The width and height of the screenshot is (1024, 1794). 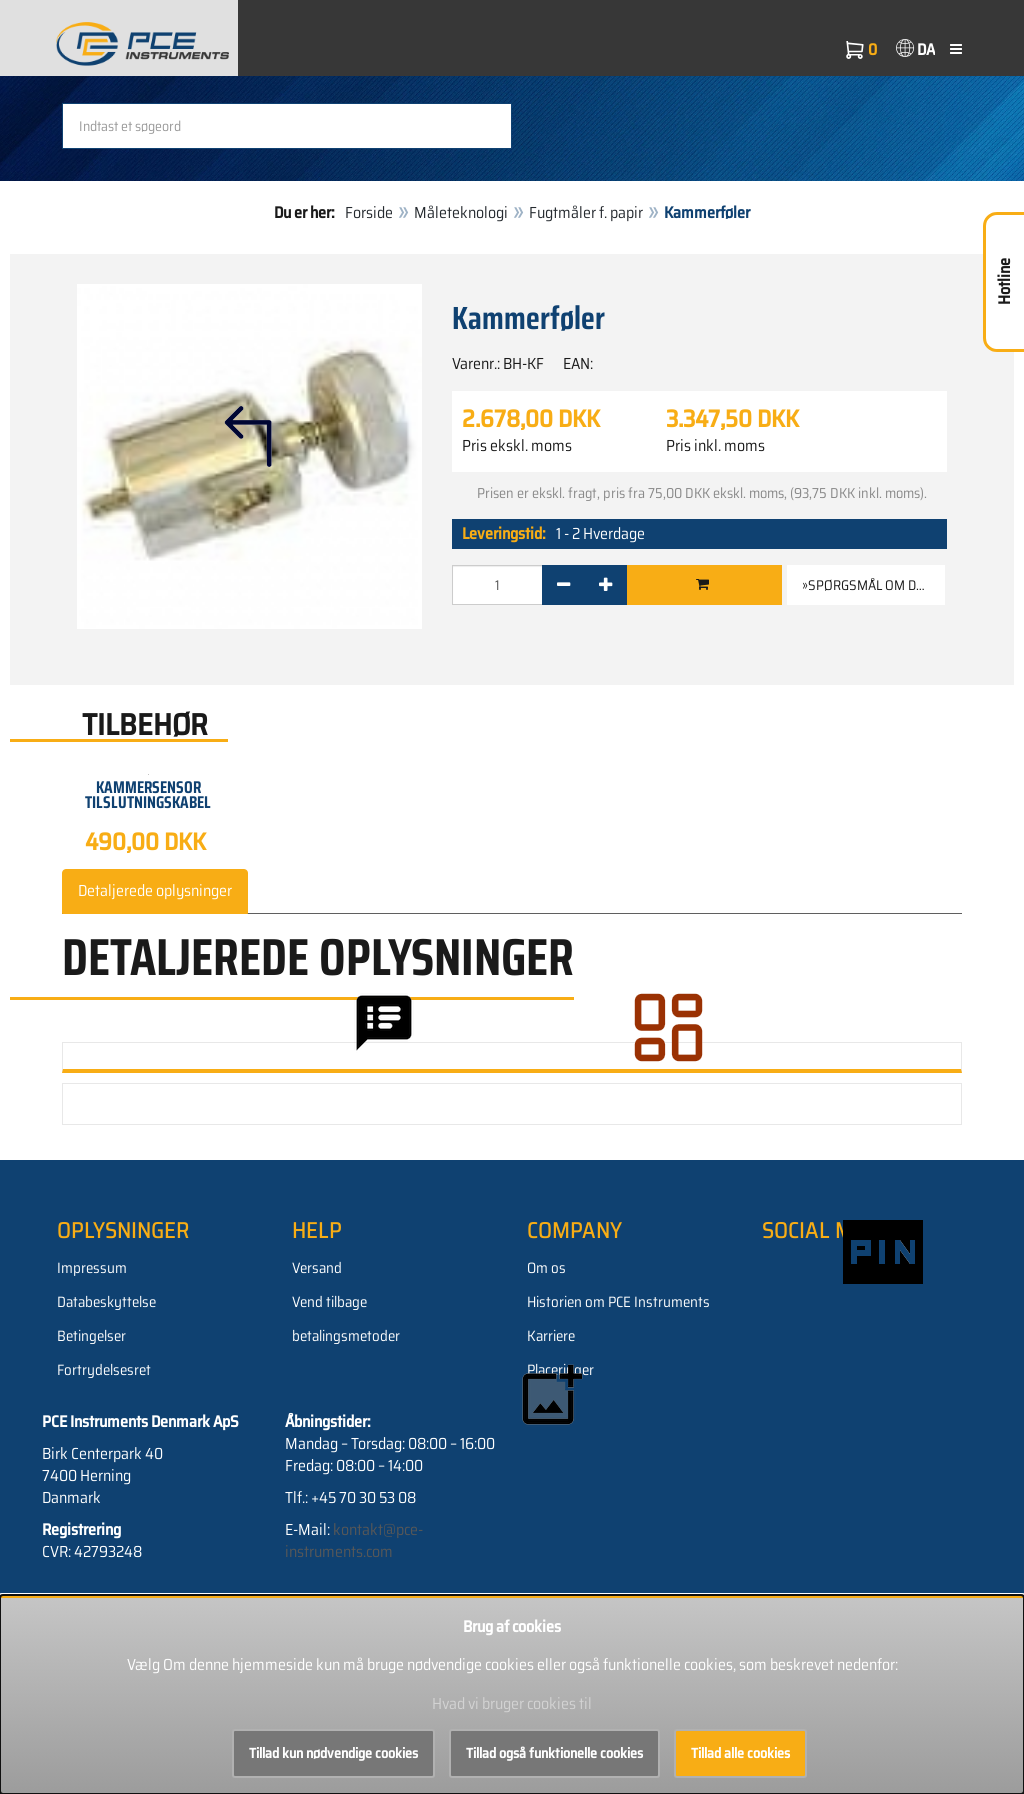 I want to click on add a new photo to your gallery, so click(x=551, y=1396).